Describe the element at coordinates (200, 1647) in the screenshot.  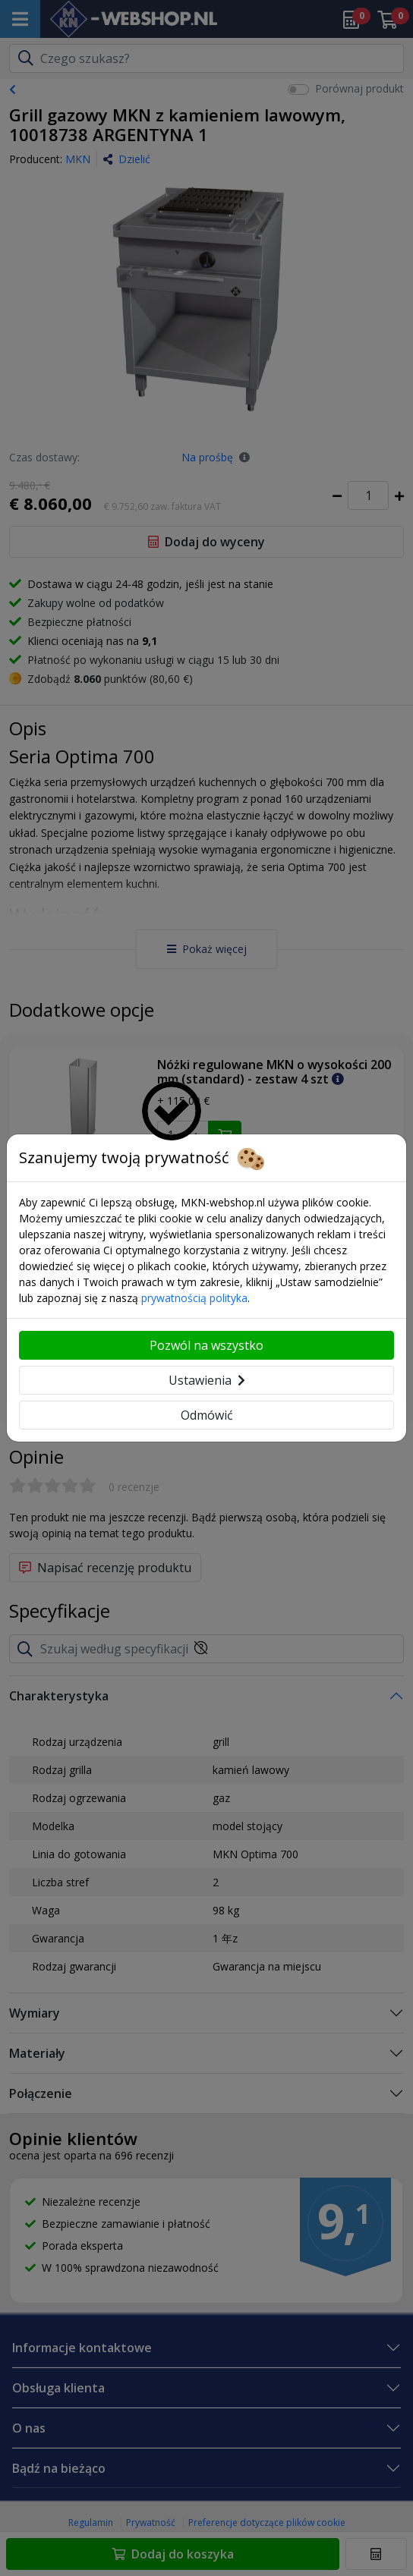
I see `help or support is currently unavailable` at that location.